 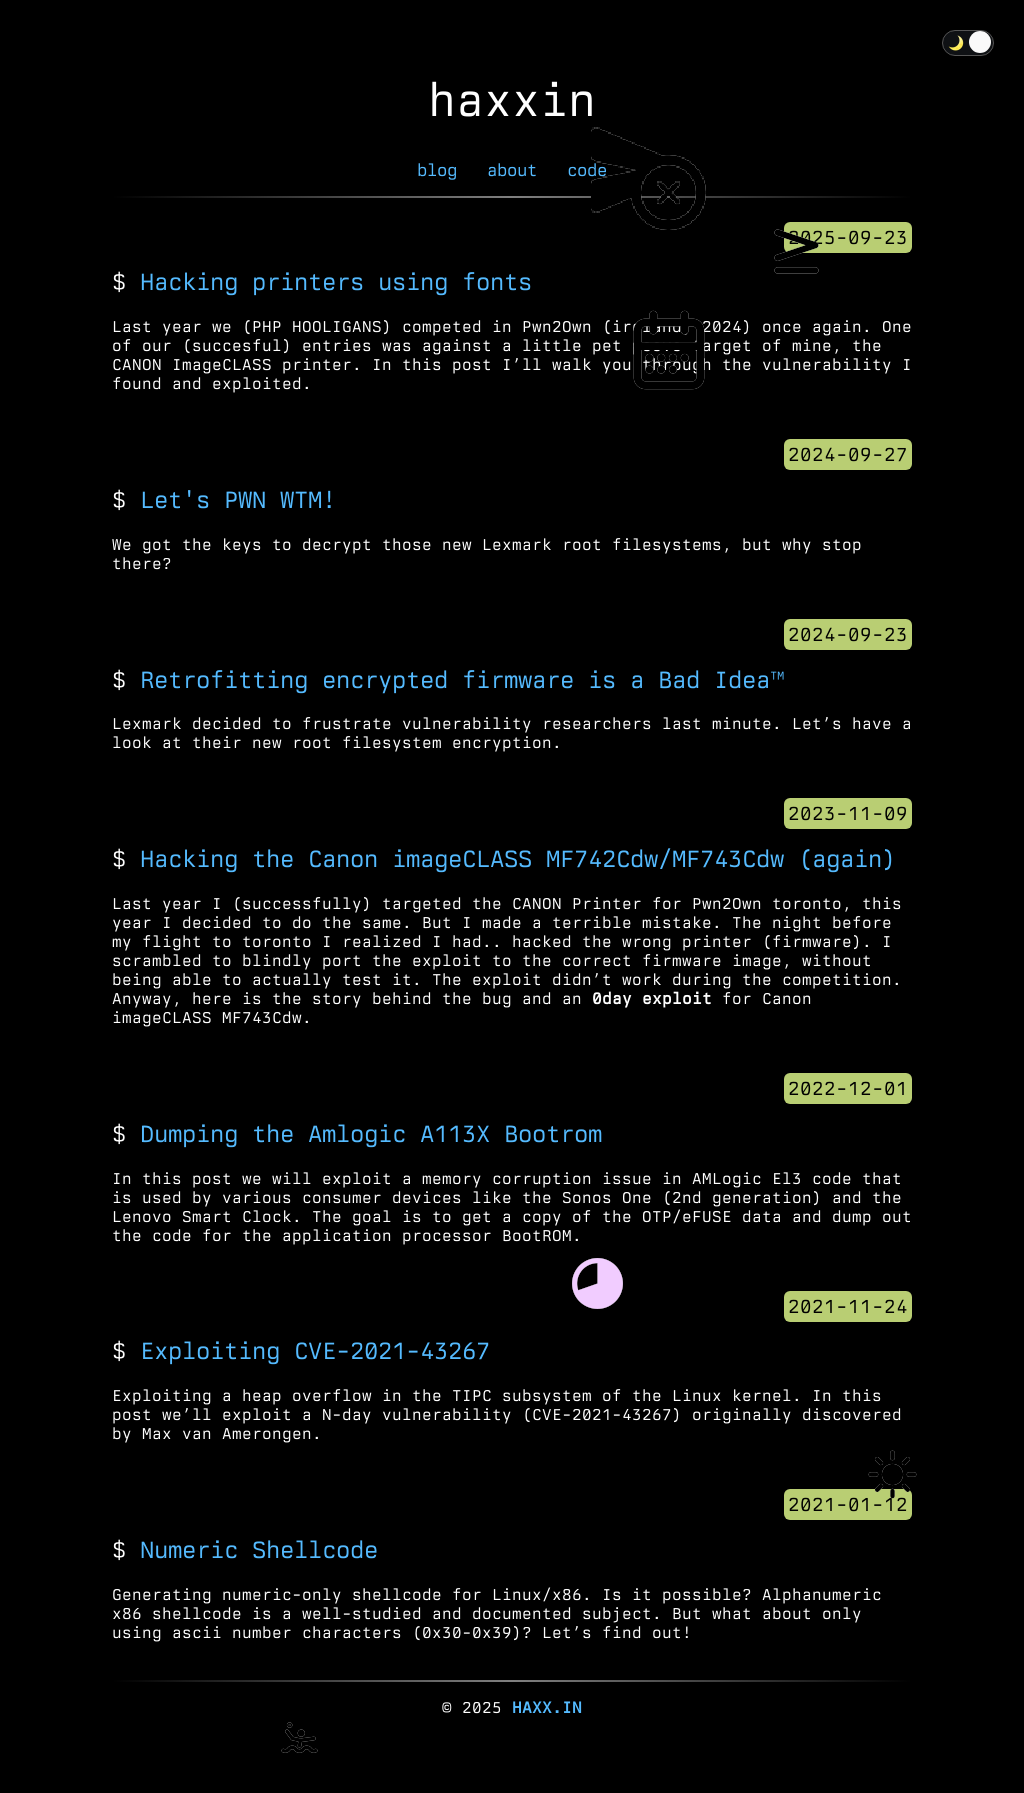 What do you see at coordinates (892, 1474) in the screenshot?
I see `switch to light mode` at bounding box center [892, 1474].